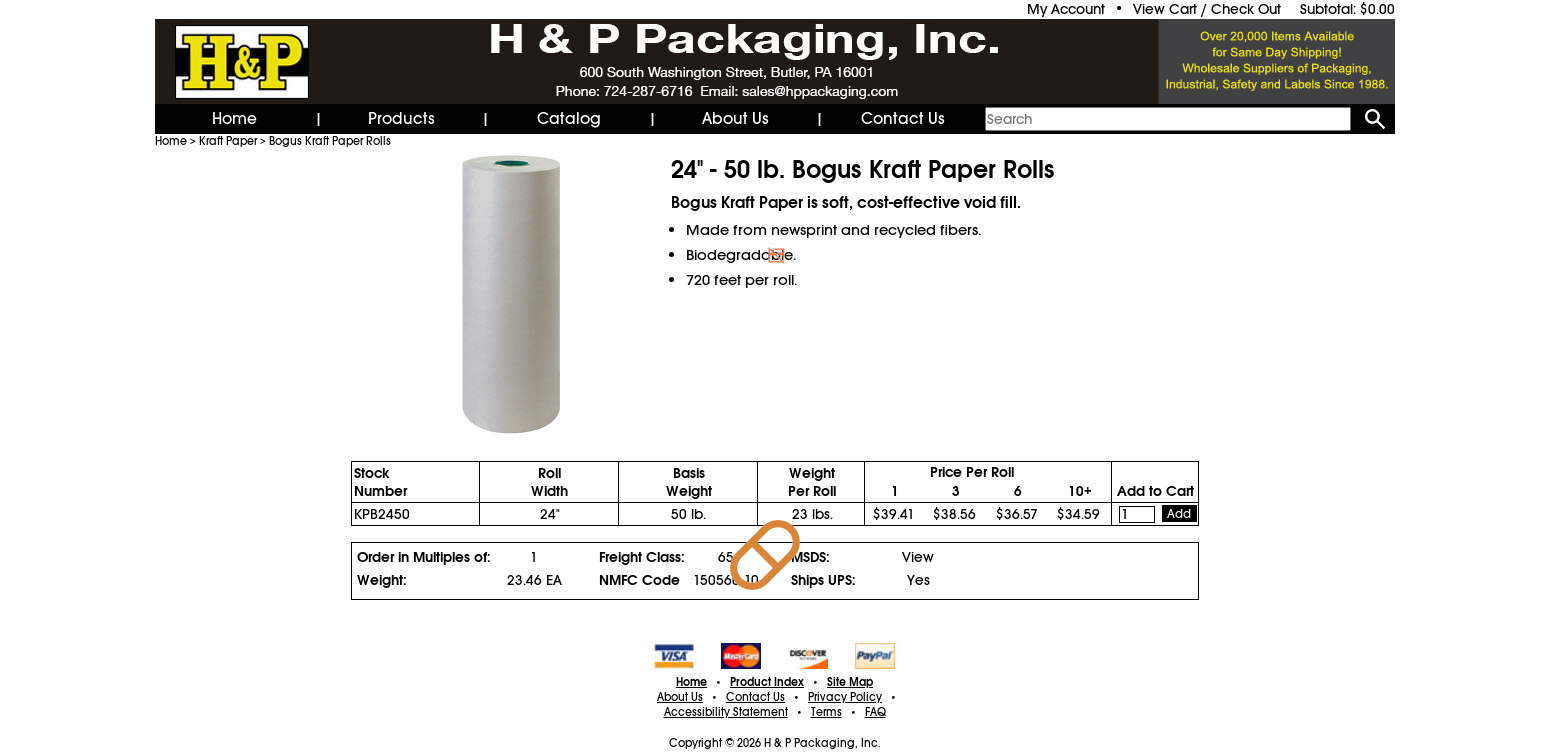 The height and width of the screenshot is (754, 1549). Describe the element at coordinates (776, 255) in the screenshot. I see `indicates no credit card required` at that location.